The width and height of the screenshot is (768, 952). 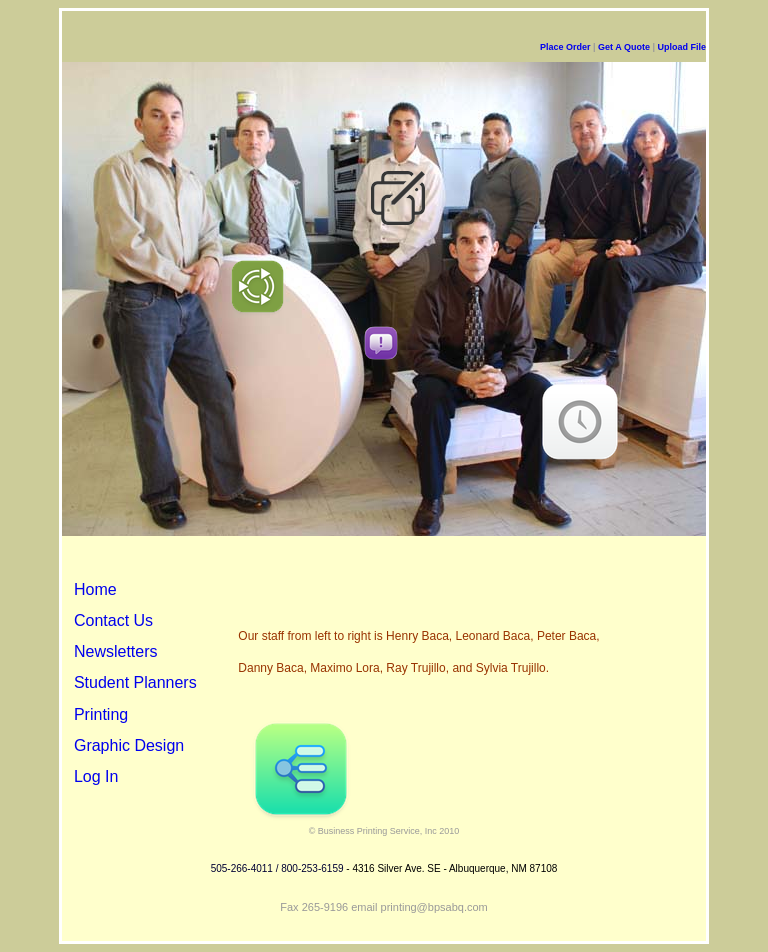 I want to click on launch ubuntu mate application, so click(x=257, y=286).